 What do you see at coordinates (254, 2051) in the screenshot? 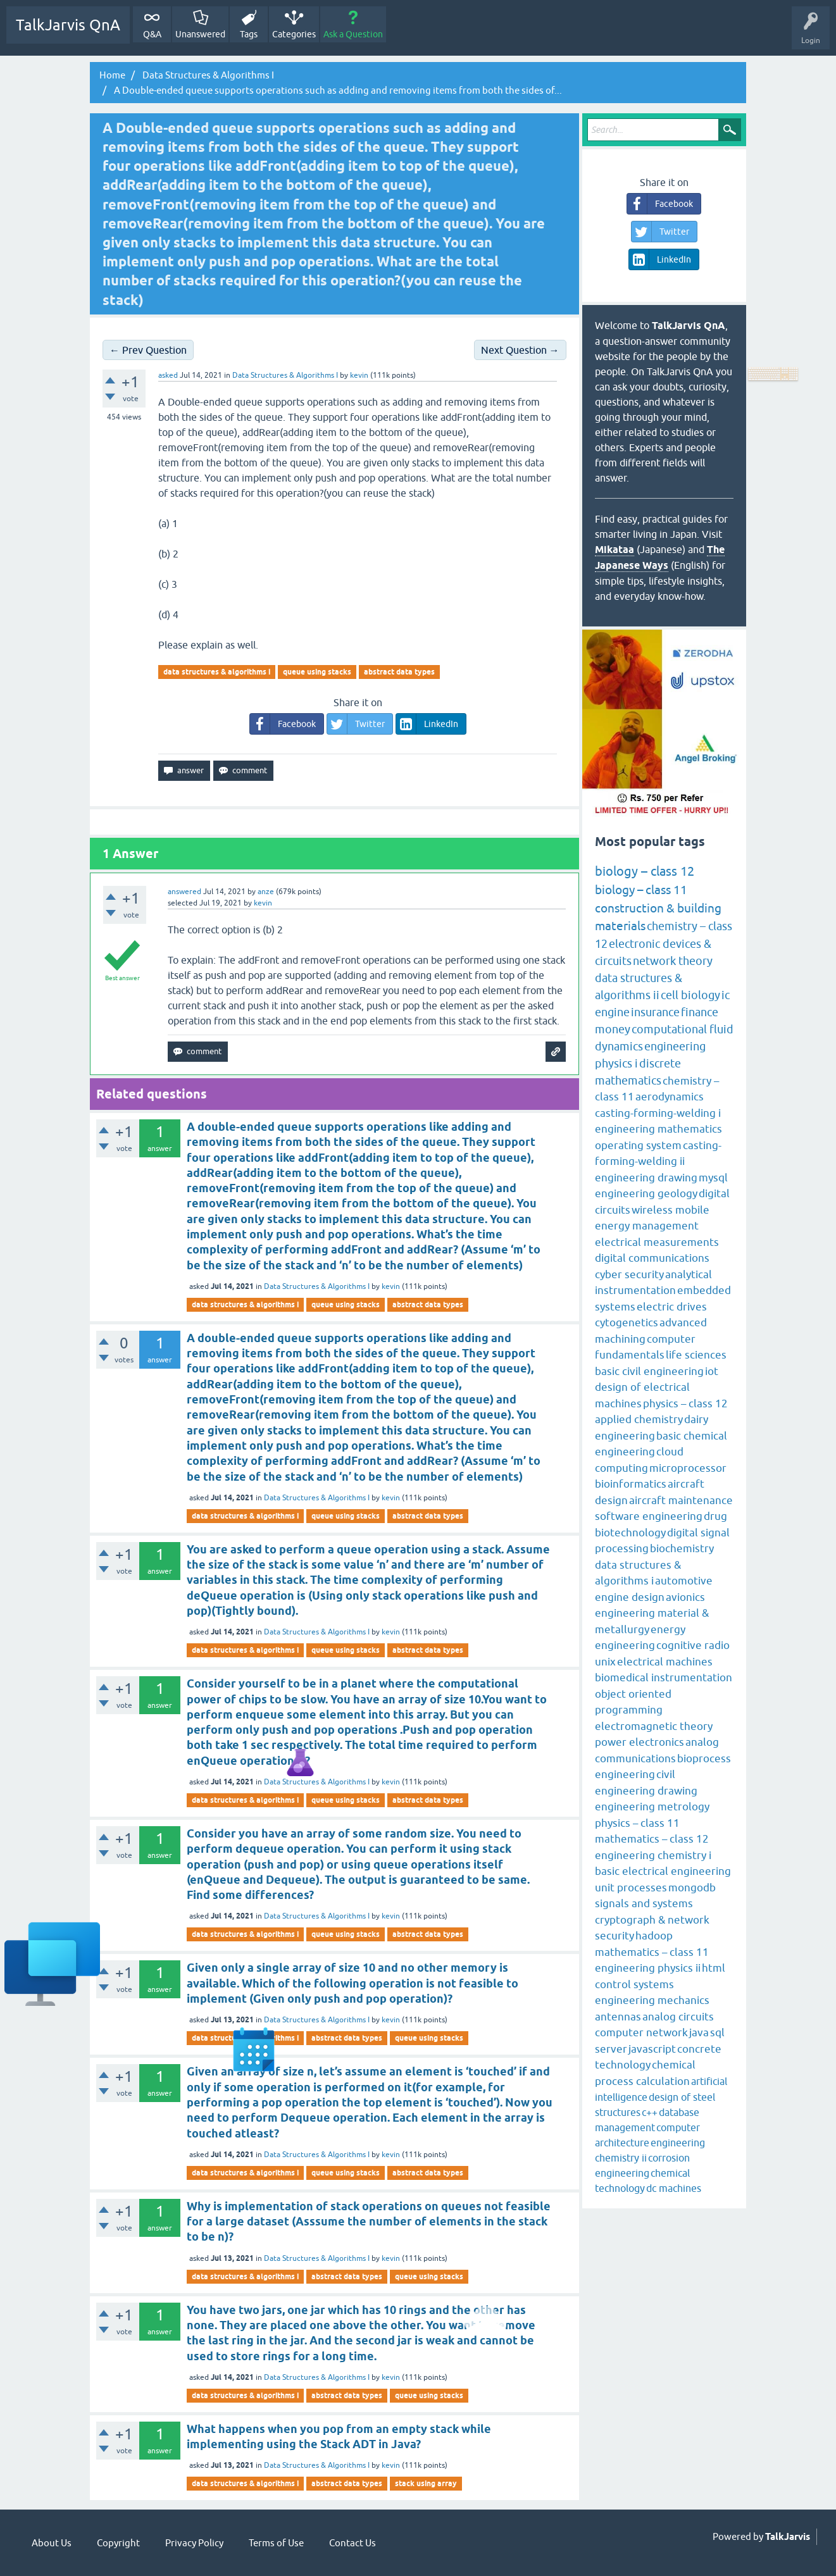
I see `open the calendar app` at bounding box center [254, 2051].